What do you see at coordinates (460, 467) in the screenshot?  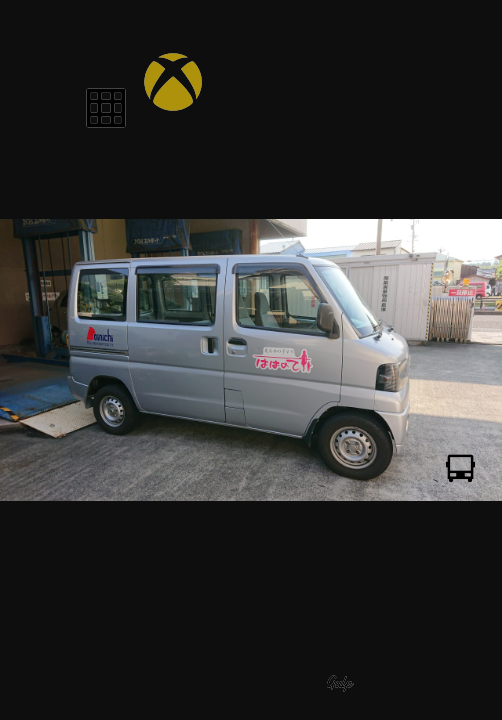 I see `view public transit options` at bounding box center [460, 467].